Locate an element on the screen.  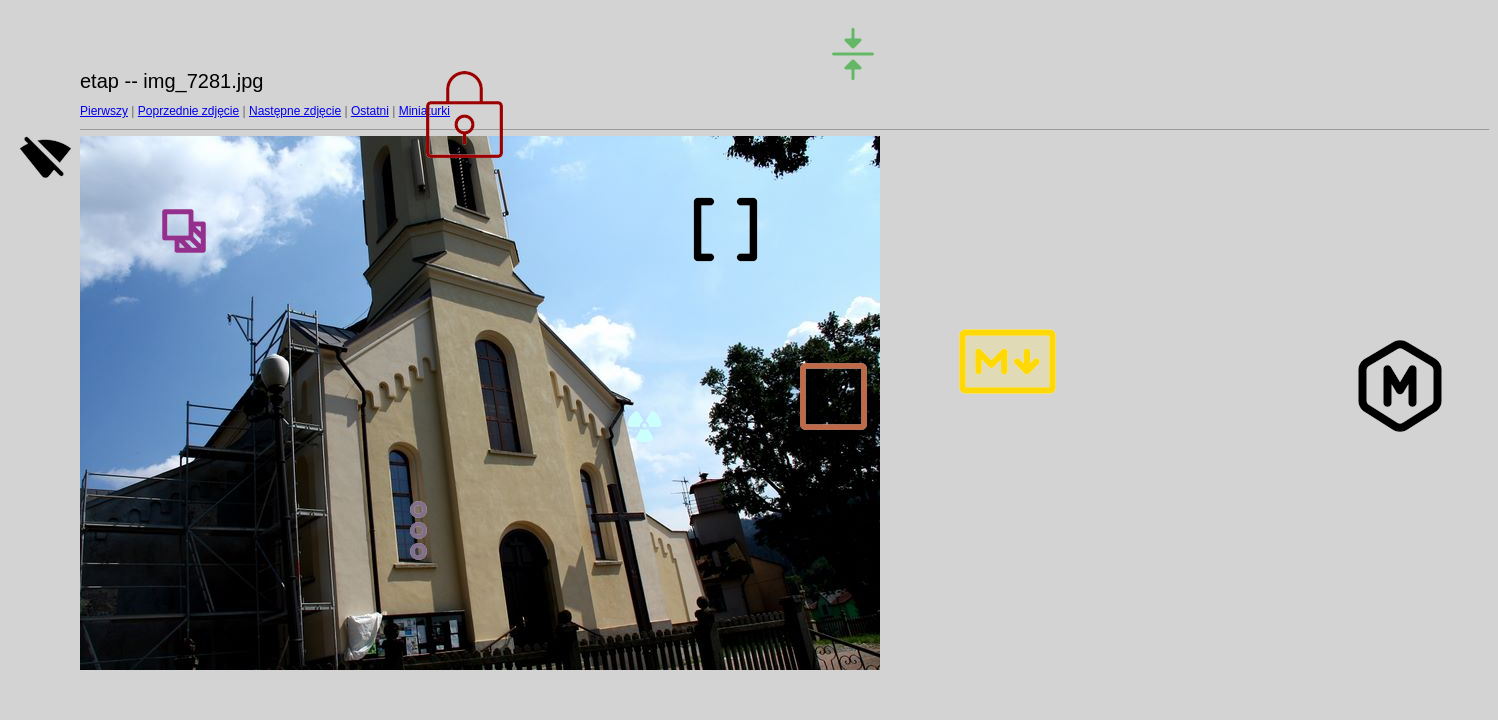
indicates a module or component in a system is located at coordinates (1400, 386).